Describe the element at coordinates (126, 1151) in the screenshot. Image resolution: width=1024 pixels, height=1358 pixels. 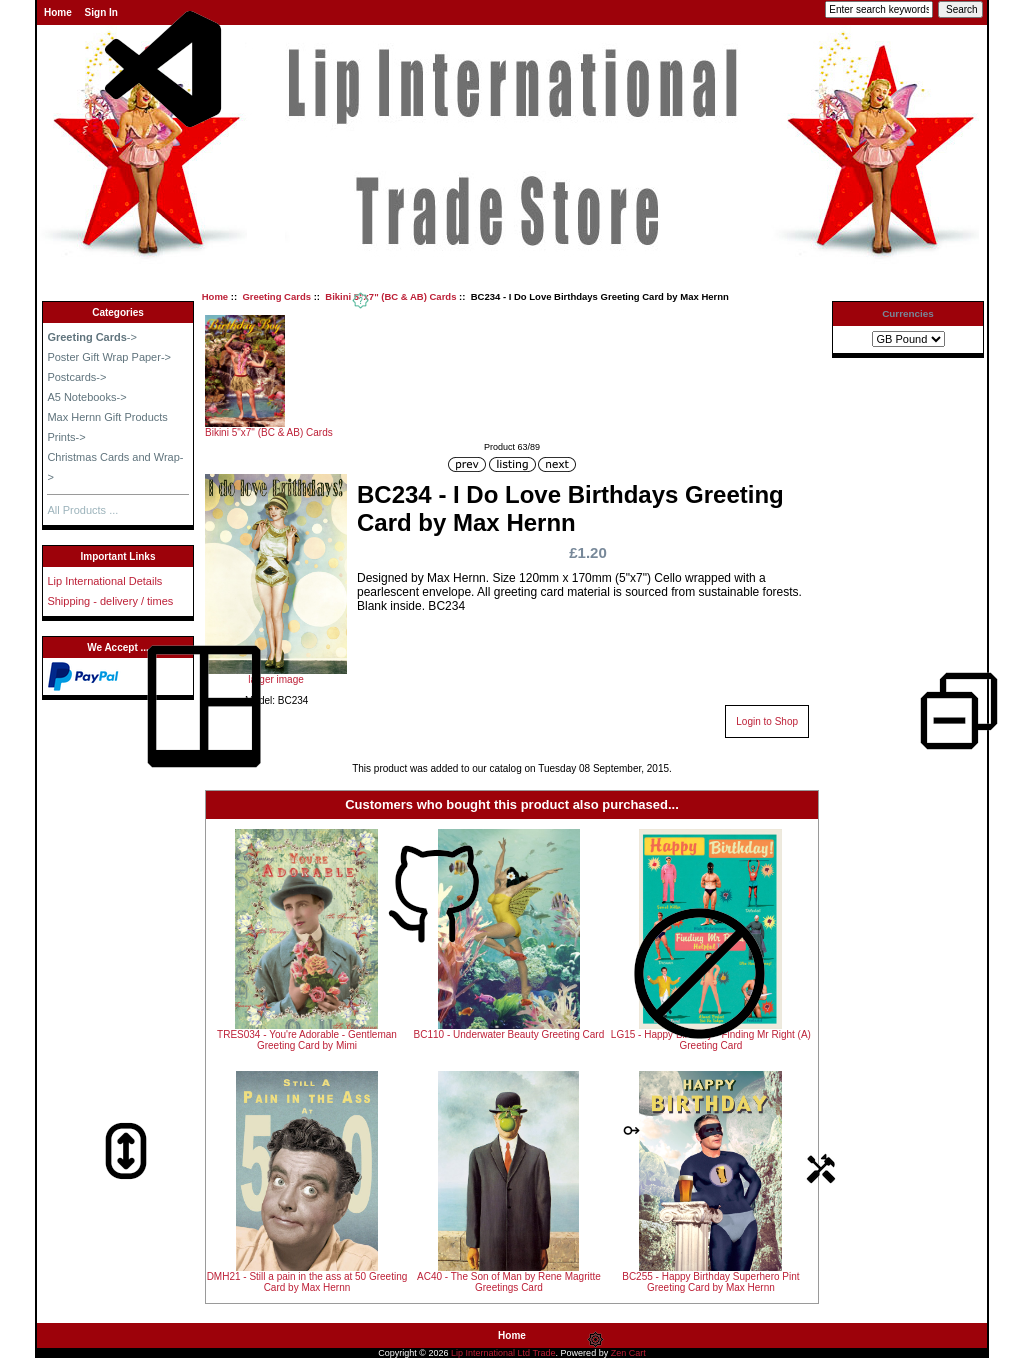
I see `scroll up or down on the page` at that location.